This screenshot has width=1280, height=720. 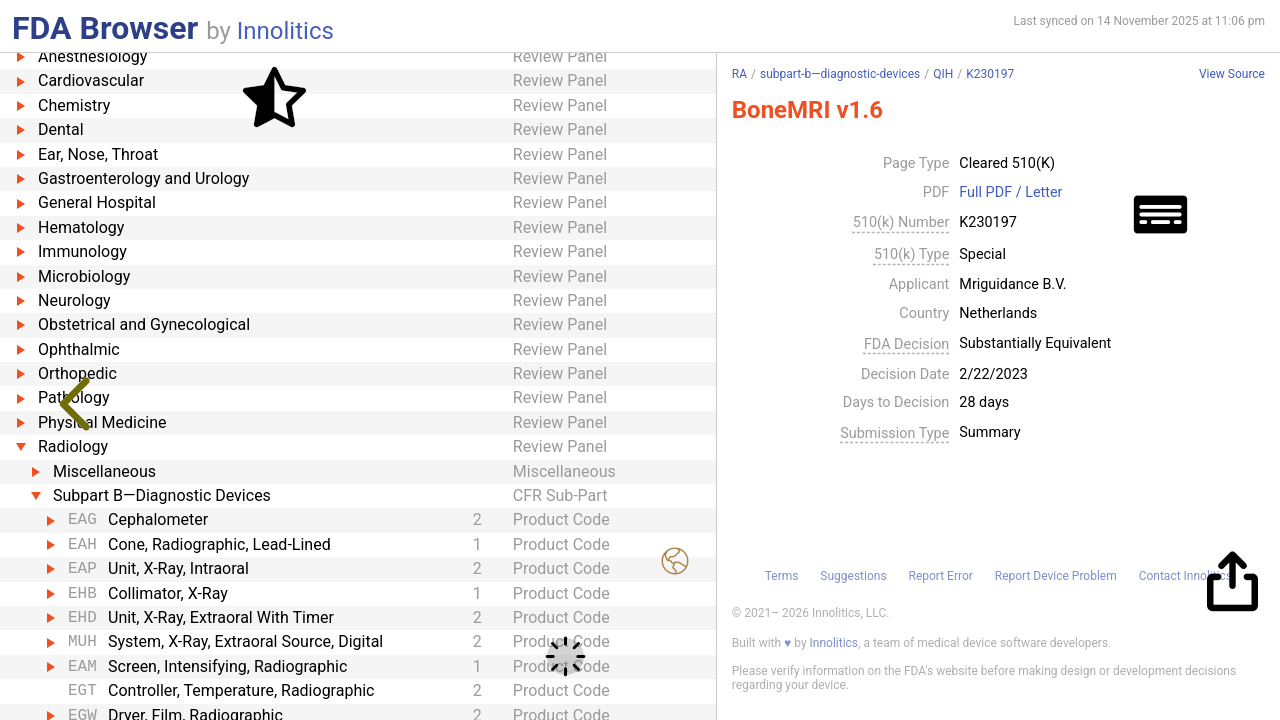 What do you see at coordinates (1160, 214) in the screenshot?
I see `open the on-screen keyboard` at bounding box center [1160, 214].